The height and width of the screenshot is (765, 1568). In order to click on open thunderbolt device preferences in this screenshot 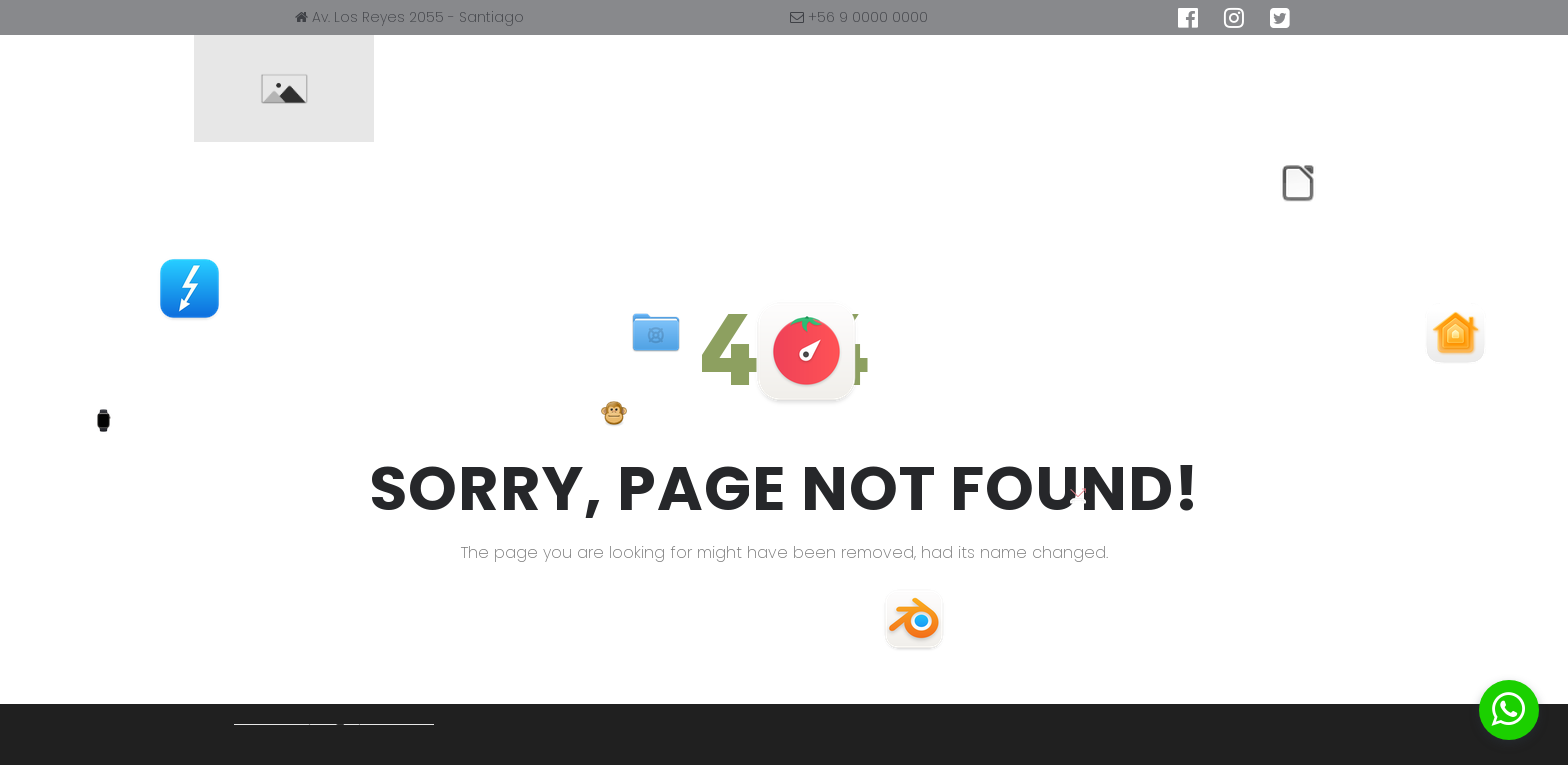, I will do `click(189, 288)`.